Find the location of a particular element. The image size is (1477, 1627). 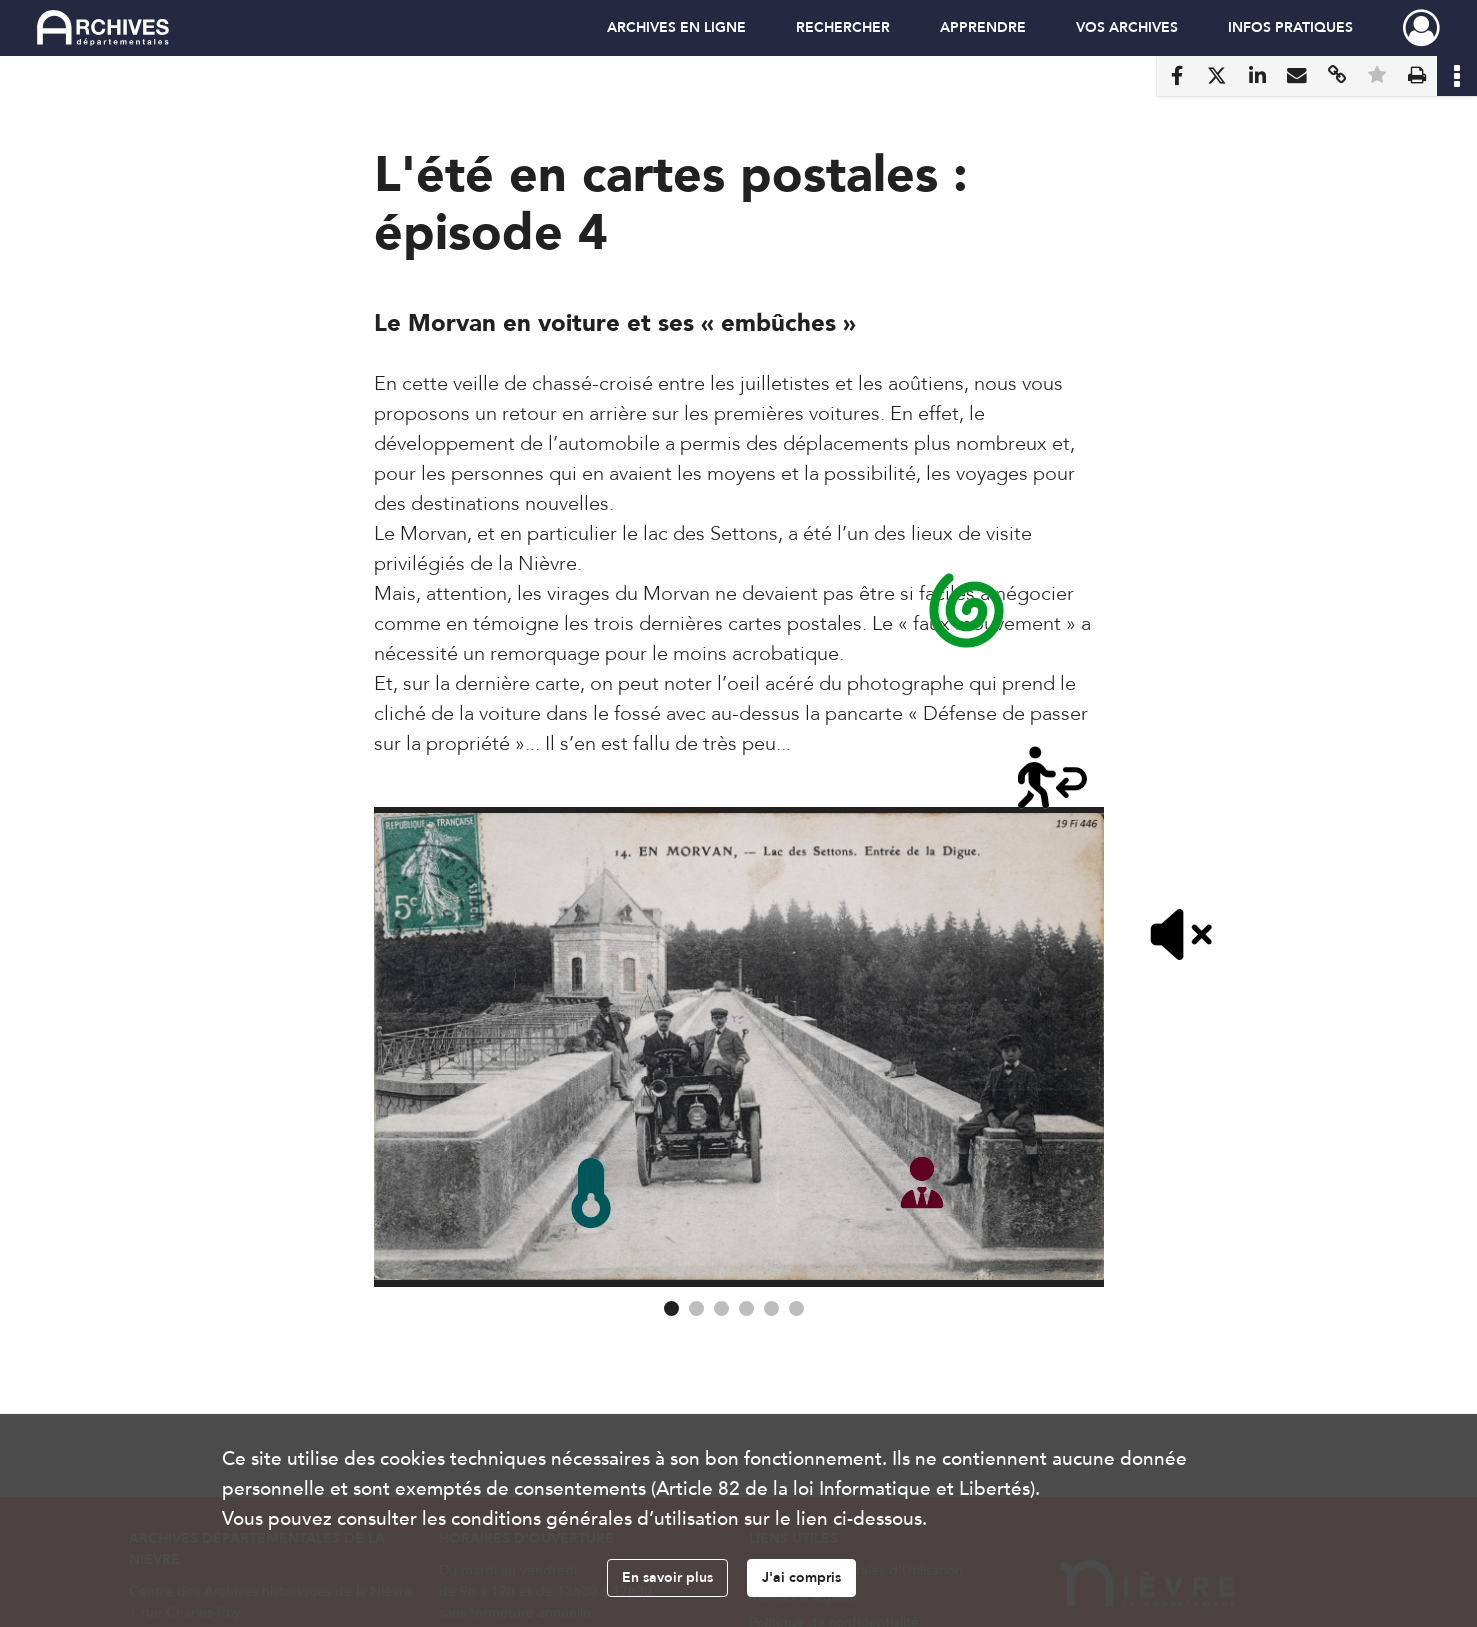

return to starting point of walking route is located at coordinates (1052, 777).